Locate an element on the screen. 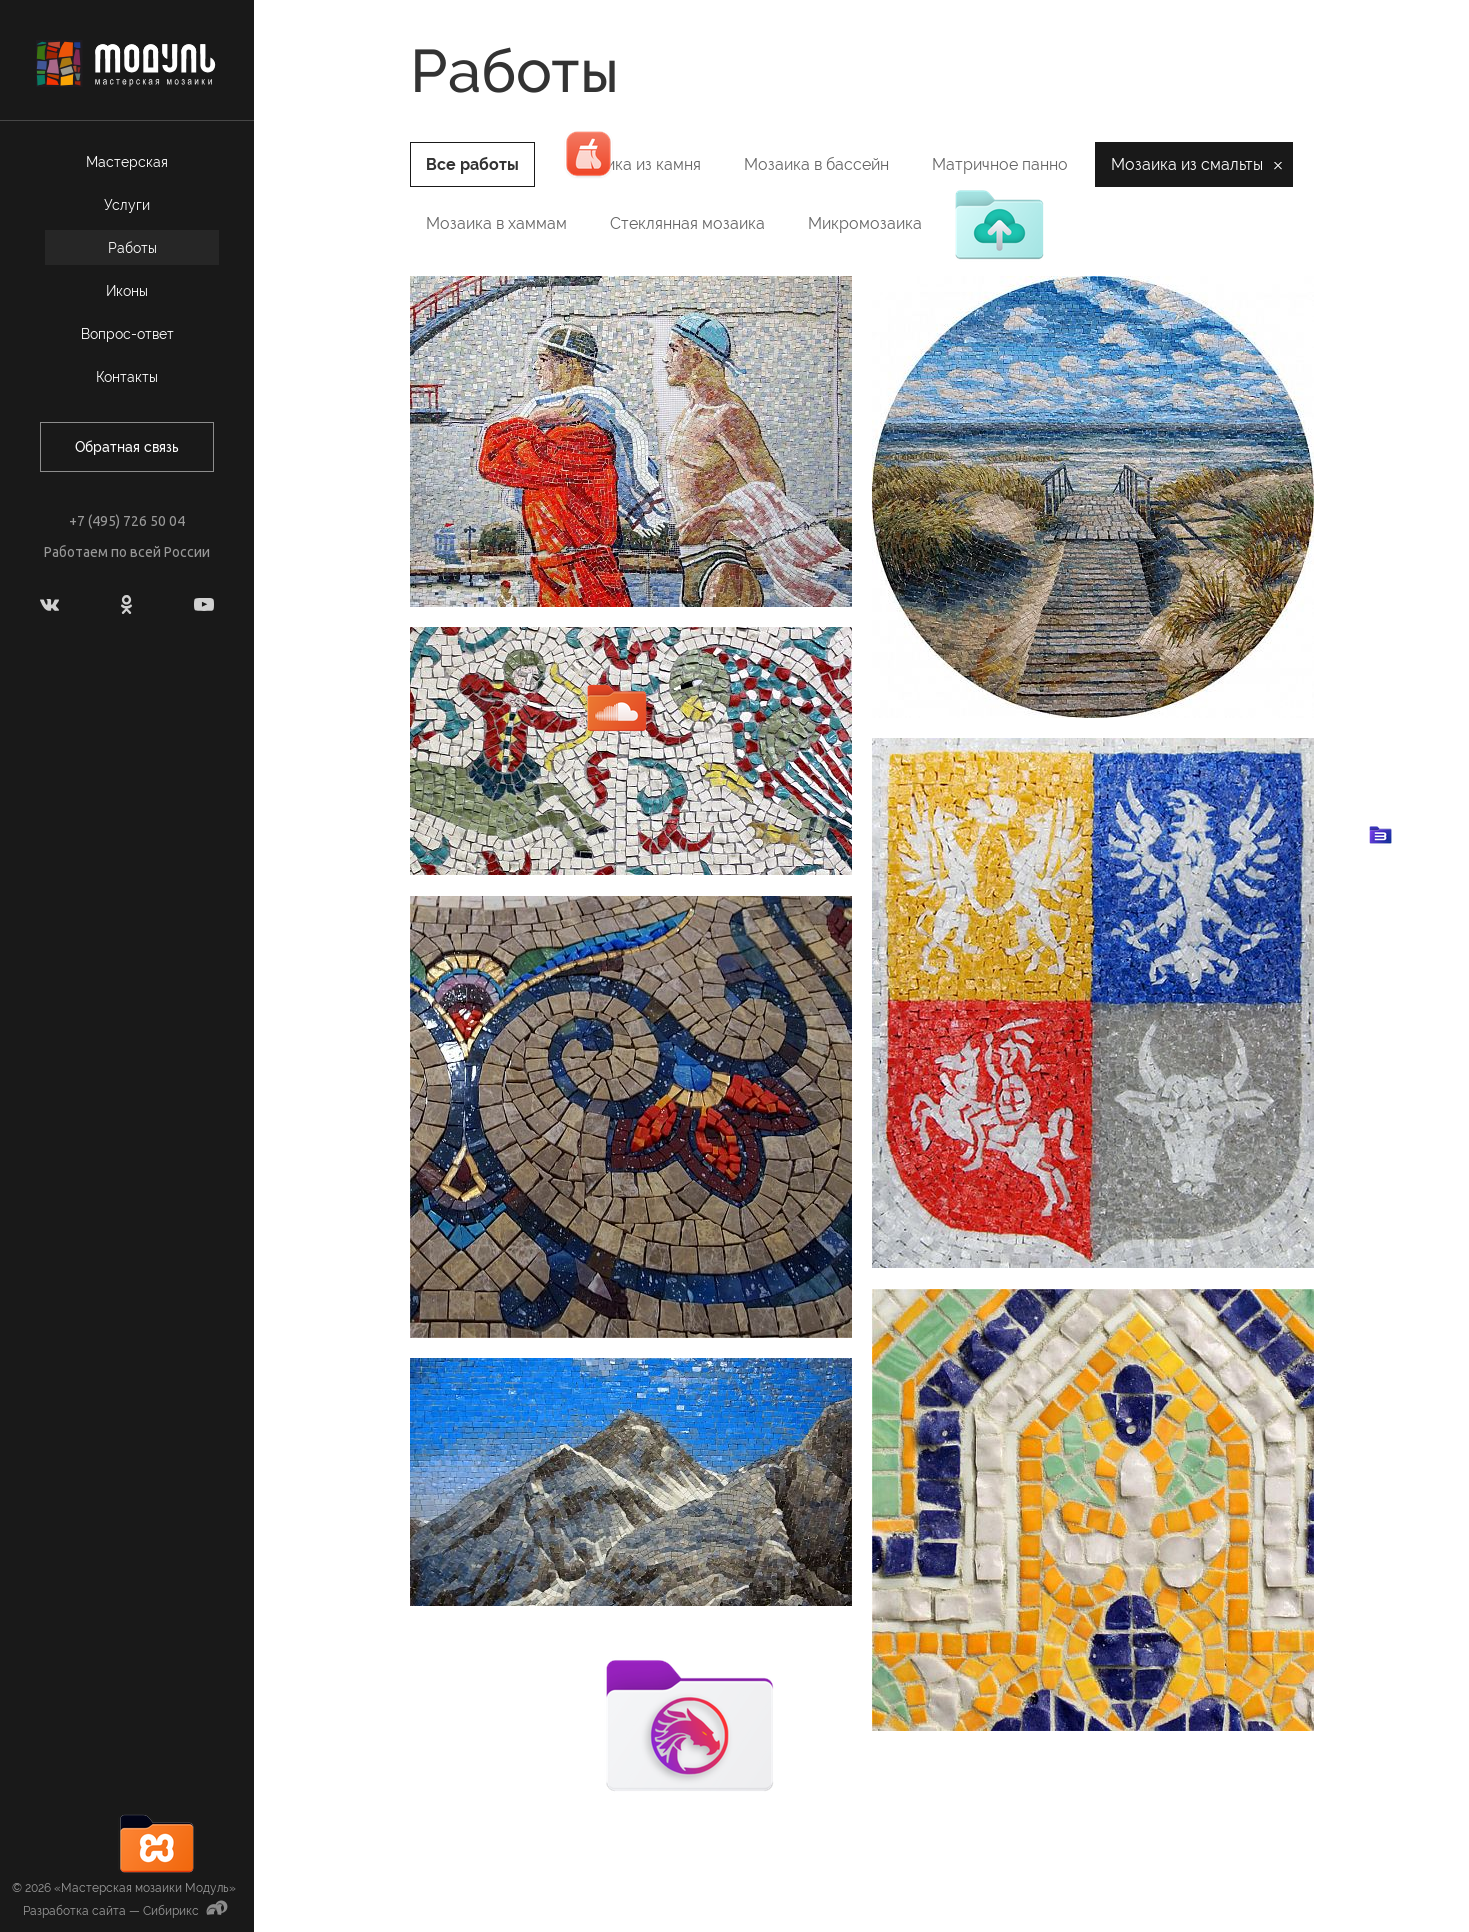 Image resolution: width=1469 pixels, height=1932 pixels. rpcs3 emulator folder is located at coordinates (1380, 835).